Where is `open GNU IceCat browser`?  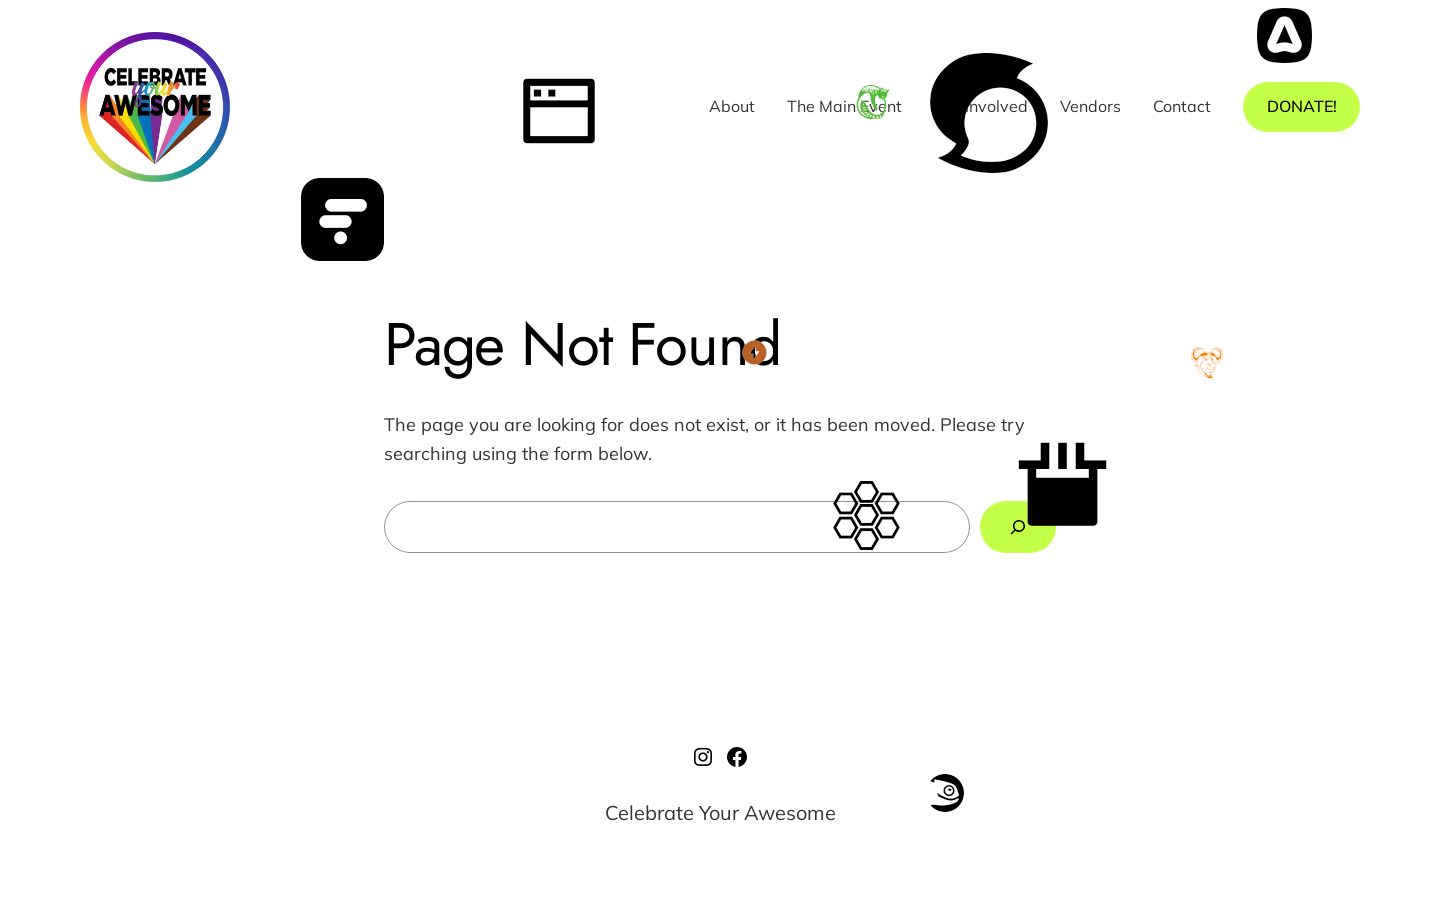 open GNU IceCat browser is located at coordinates (873, 102).